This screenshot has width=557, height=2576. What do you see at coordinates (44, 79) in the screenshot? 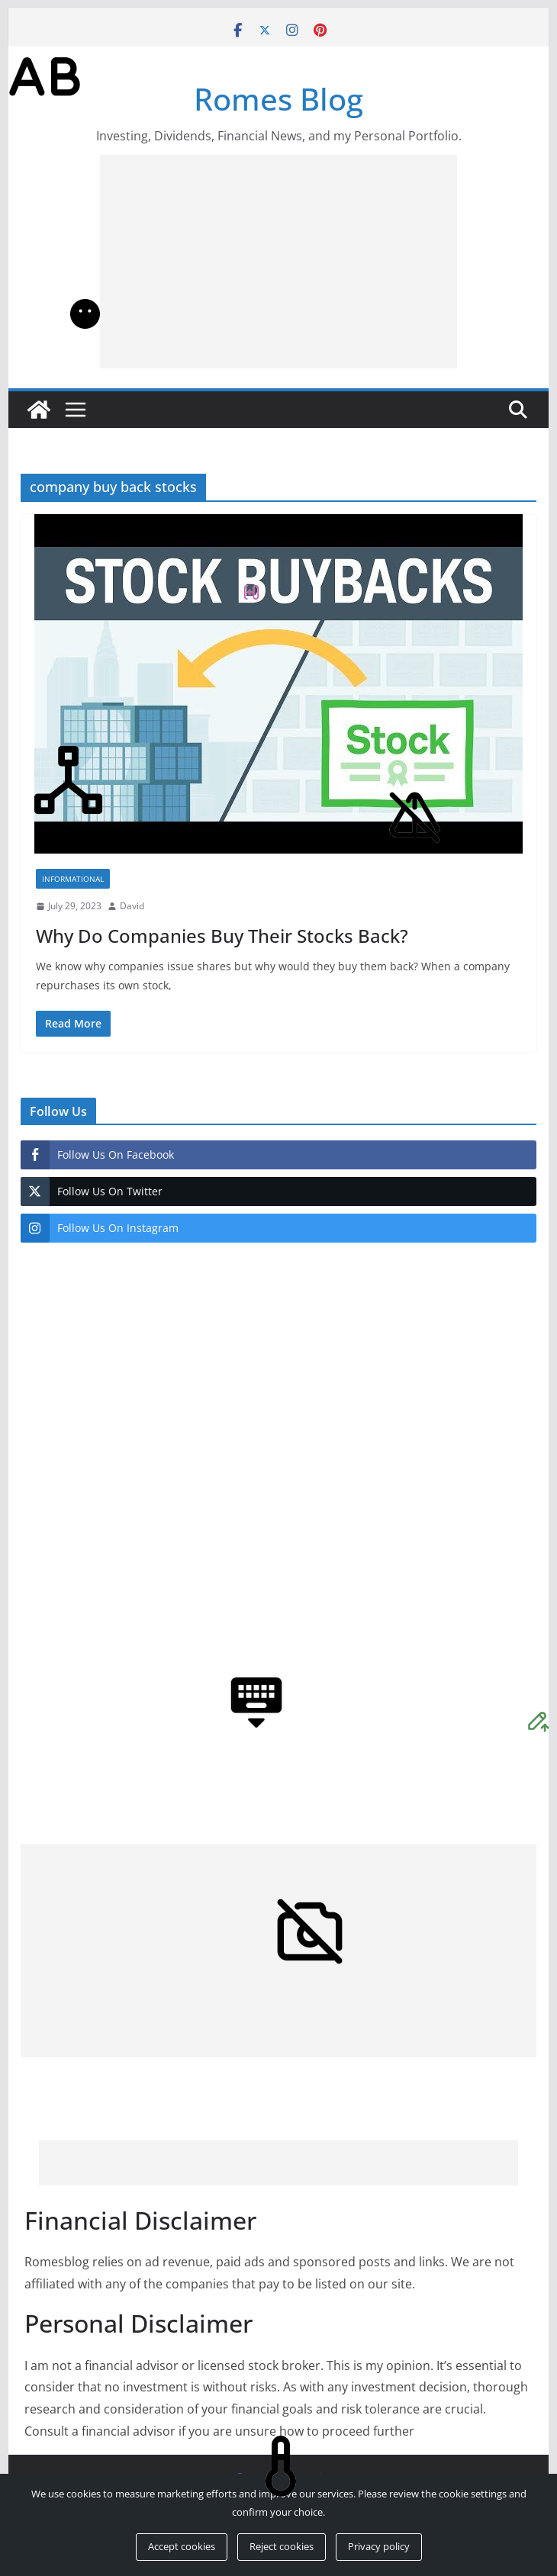
I see `toggle uppercase text formatting` at bounding box center [44, 79].